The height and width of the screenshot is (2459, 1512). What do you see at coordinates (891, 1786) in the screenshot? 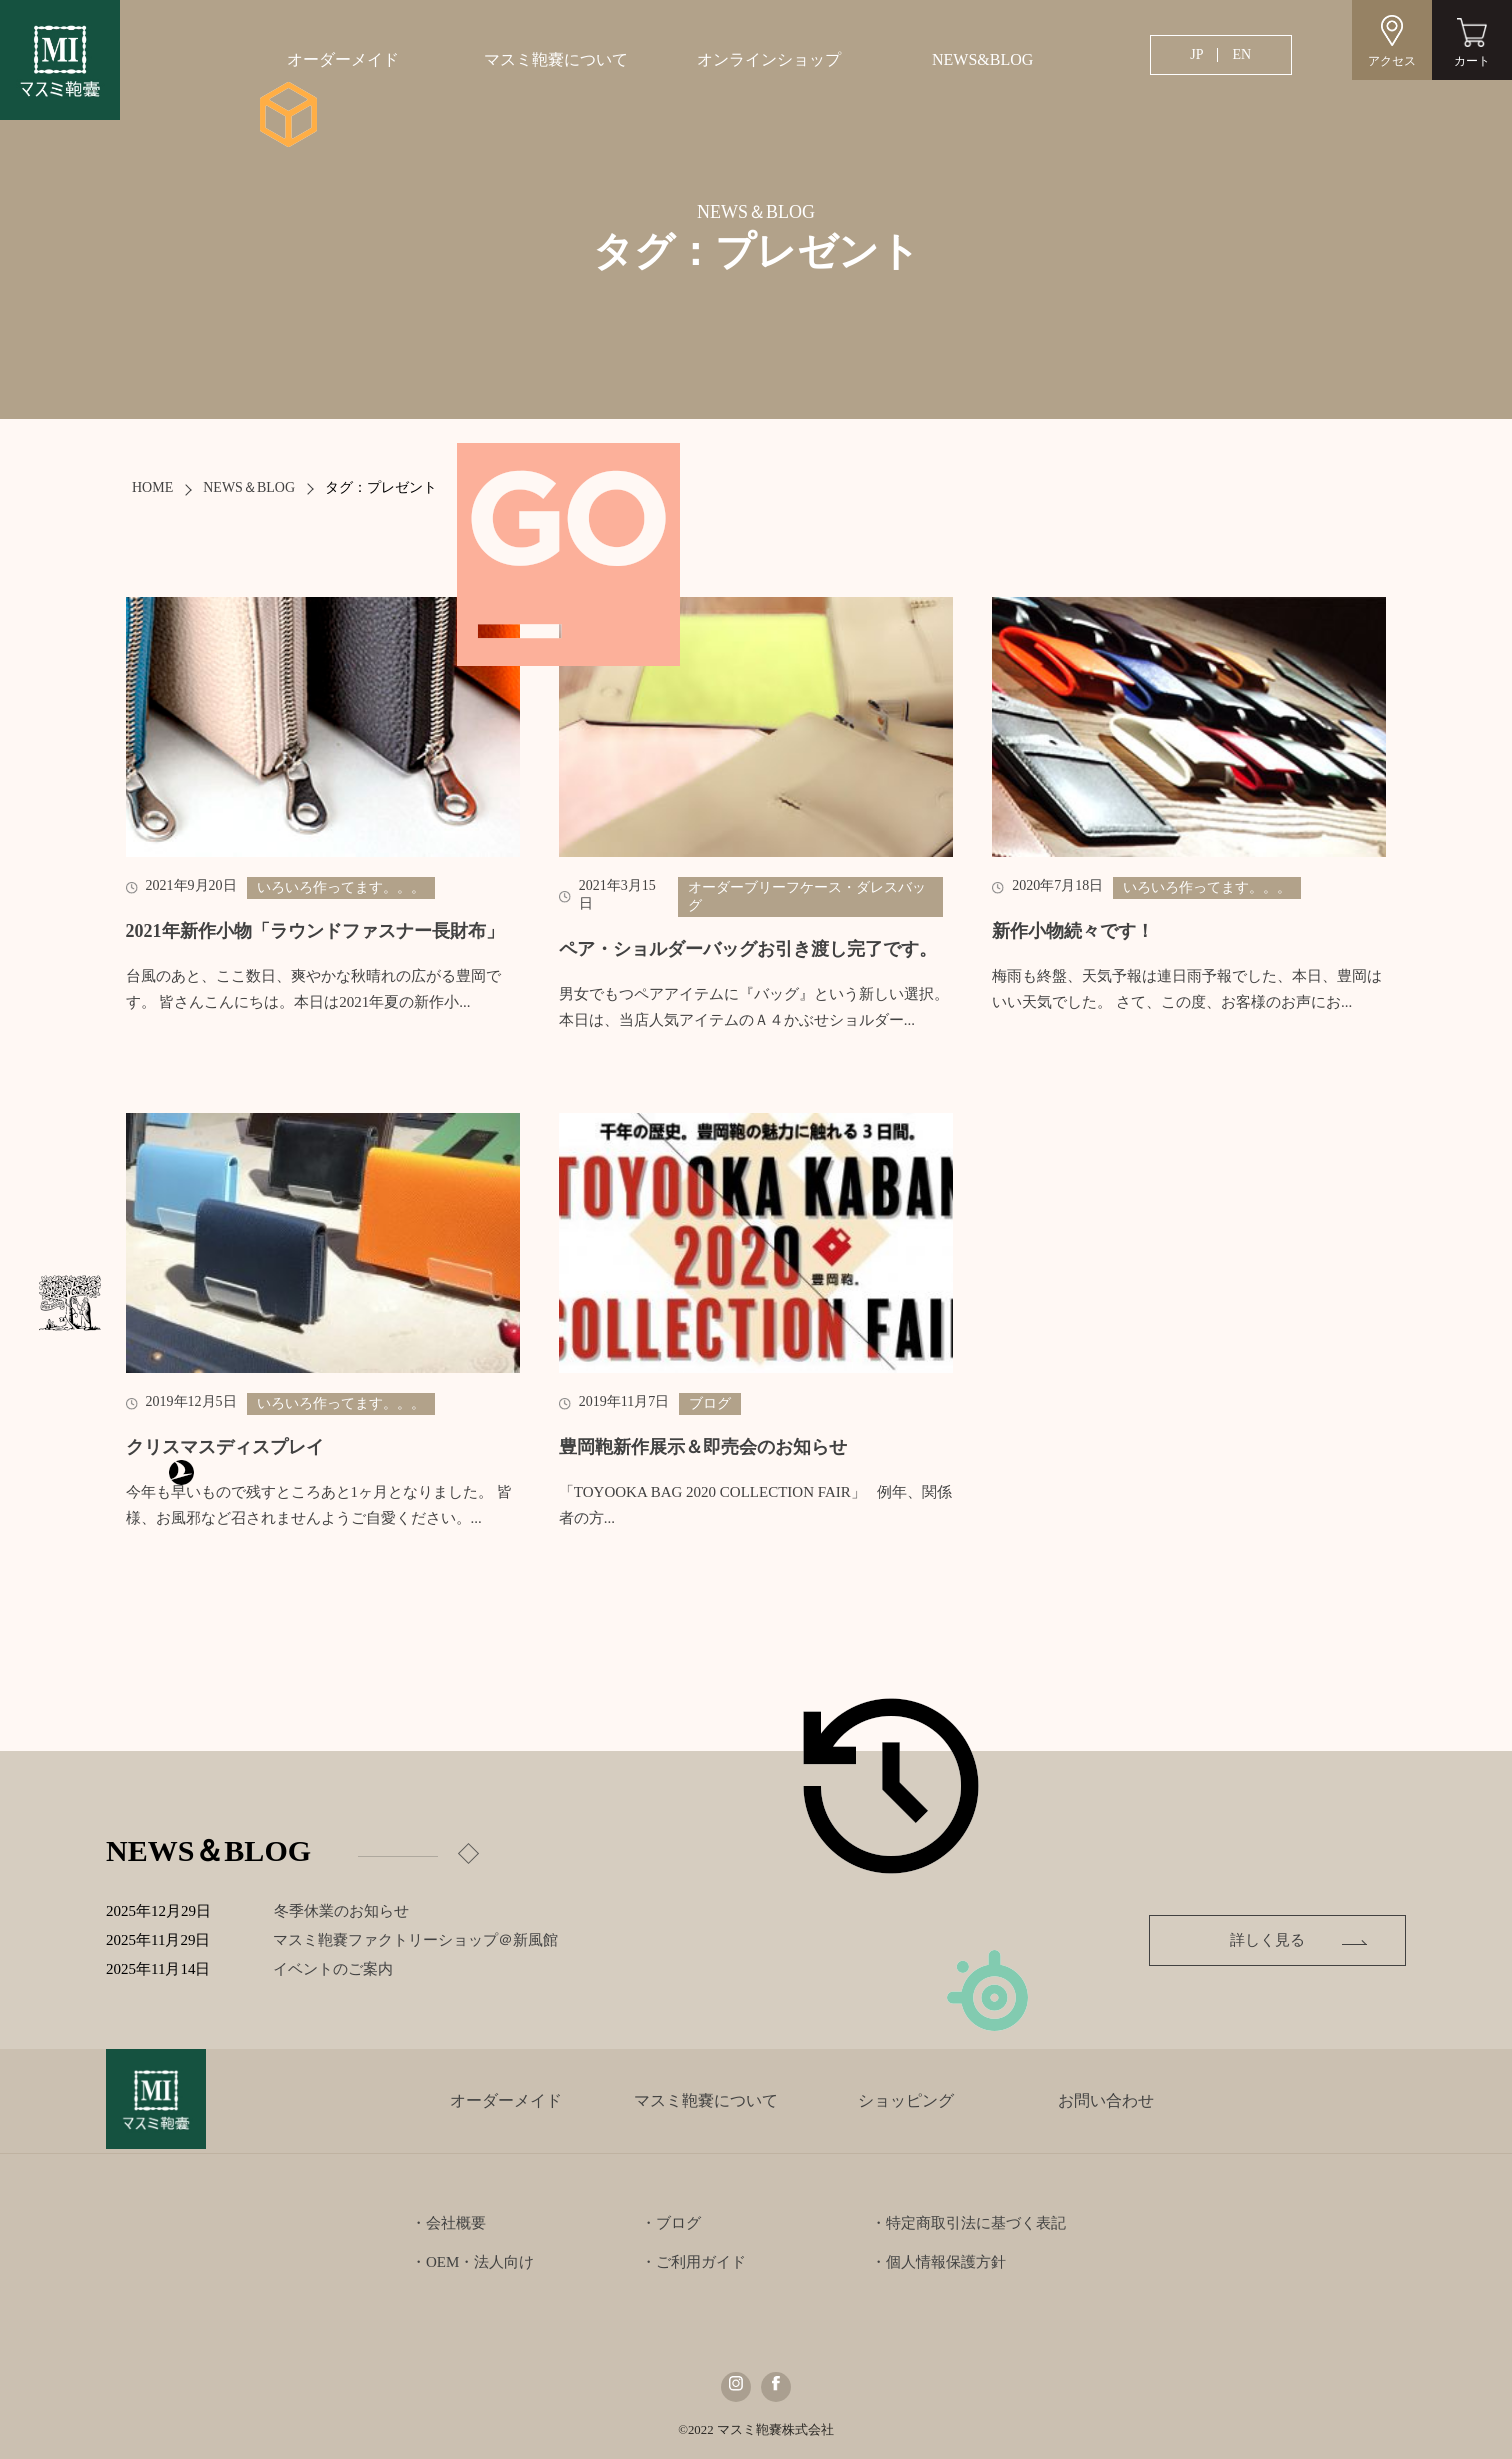
I see `view history or recent activity` at bounding box center [891, 1786].